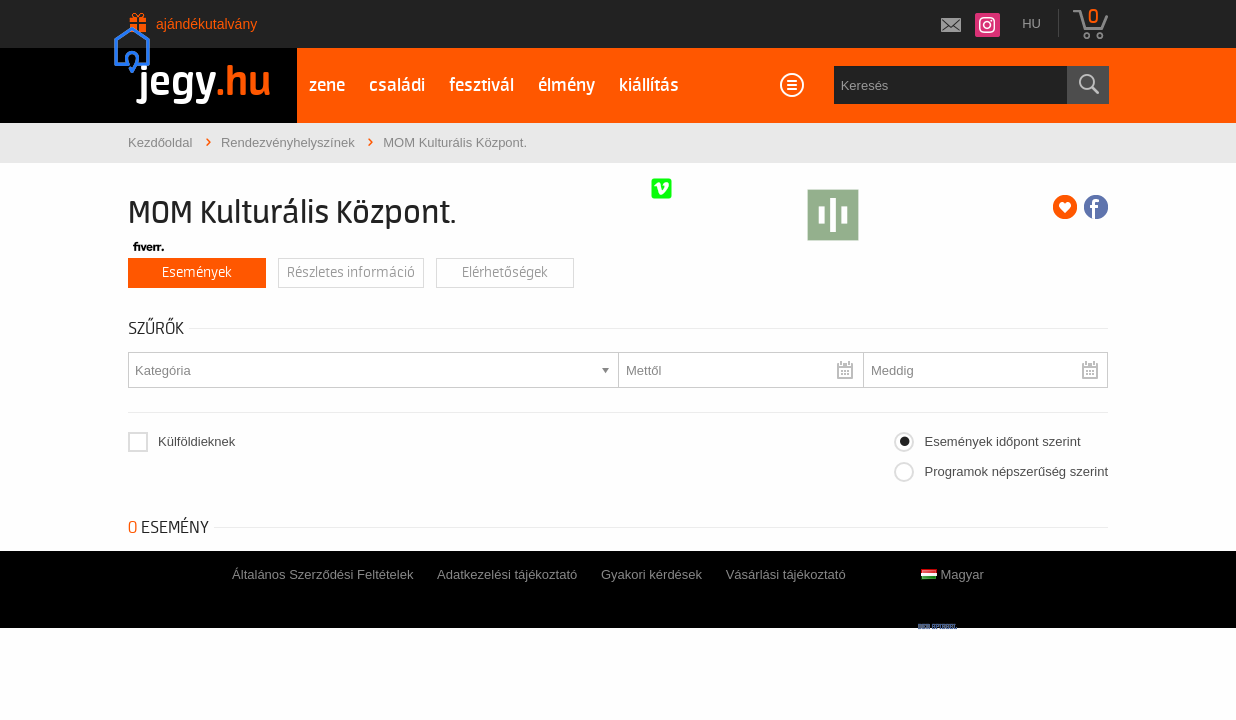 This screenshot has width=1236, height=720. Describe the element at coordinates (937, 626) in the screenshot. I see `visit Der Spiegel news website` at that location.